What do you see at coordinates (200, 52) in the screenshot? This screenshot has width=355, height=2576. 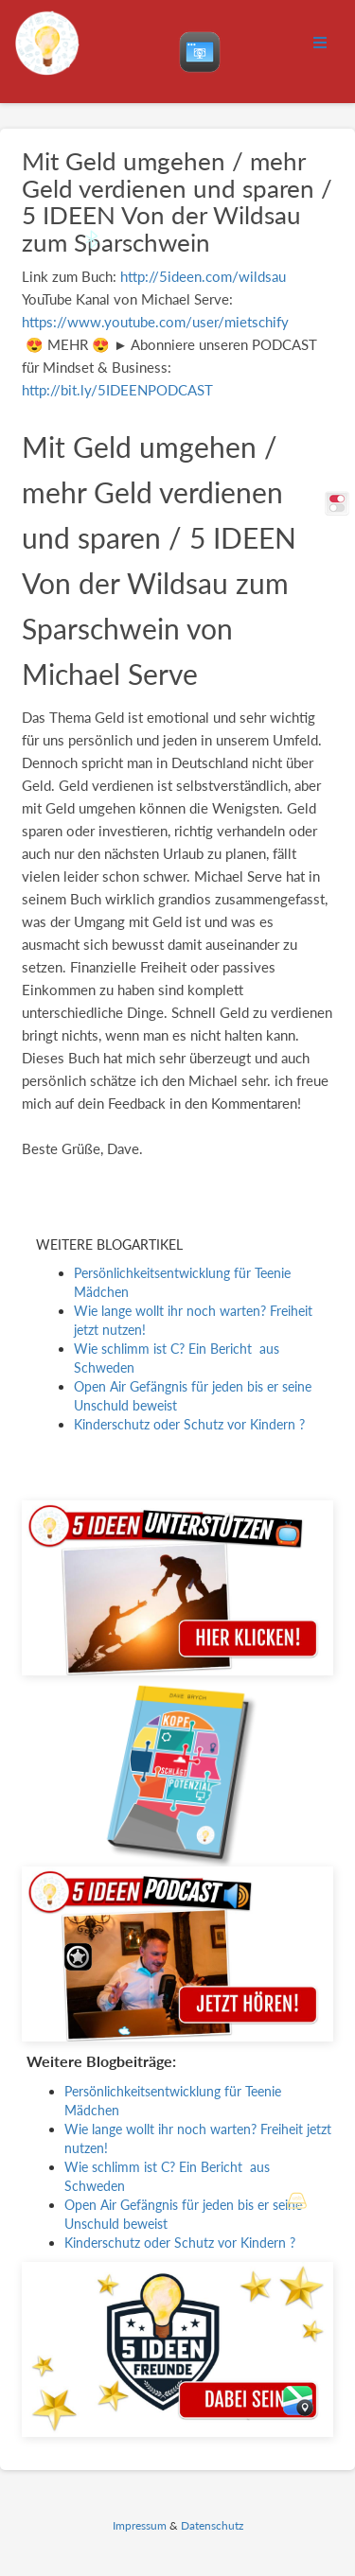 I see `open remote desktop or screen sharing preferences` at bounding box center [200, 52].